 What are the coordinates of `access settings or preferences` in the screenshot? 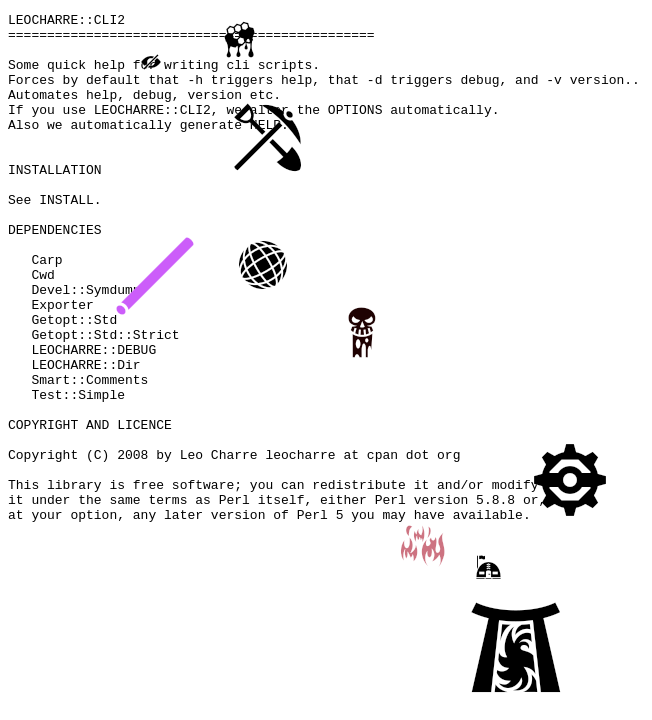 It's located at (570, 480).